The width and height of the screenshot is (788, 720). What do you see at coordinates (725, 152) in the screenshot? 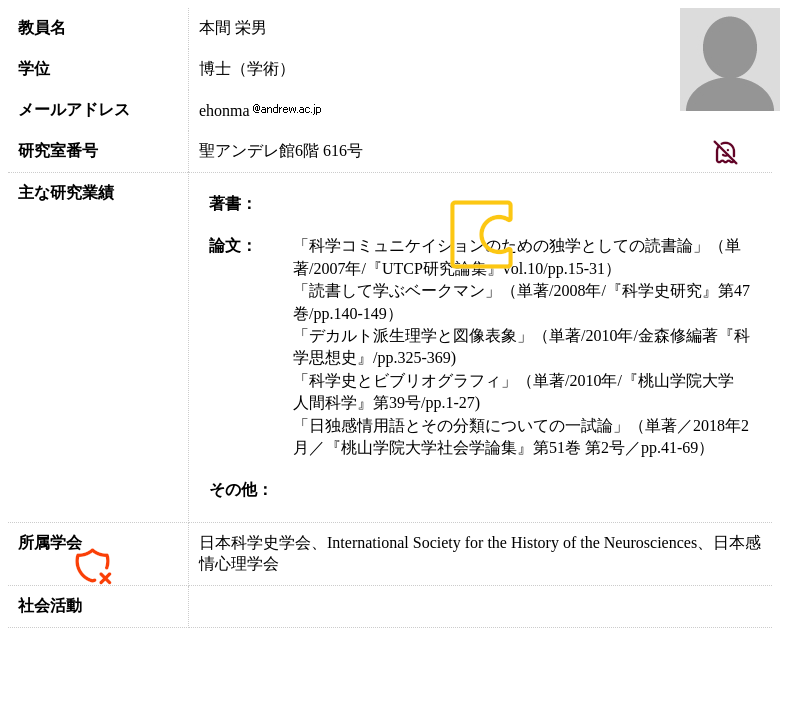
I see `disable ghost mode or incognito browsing` at bounding box center [725, 152].